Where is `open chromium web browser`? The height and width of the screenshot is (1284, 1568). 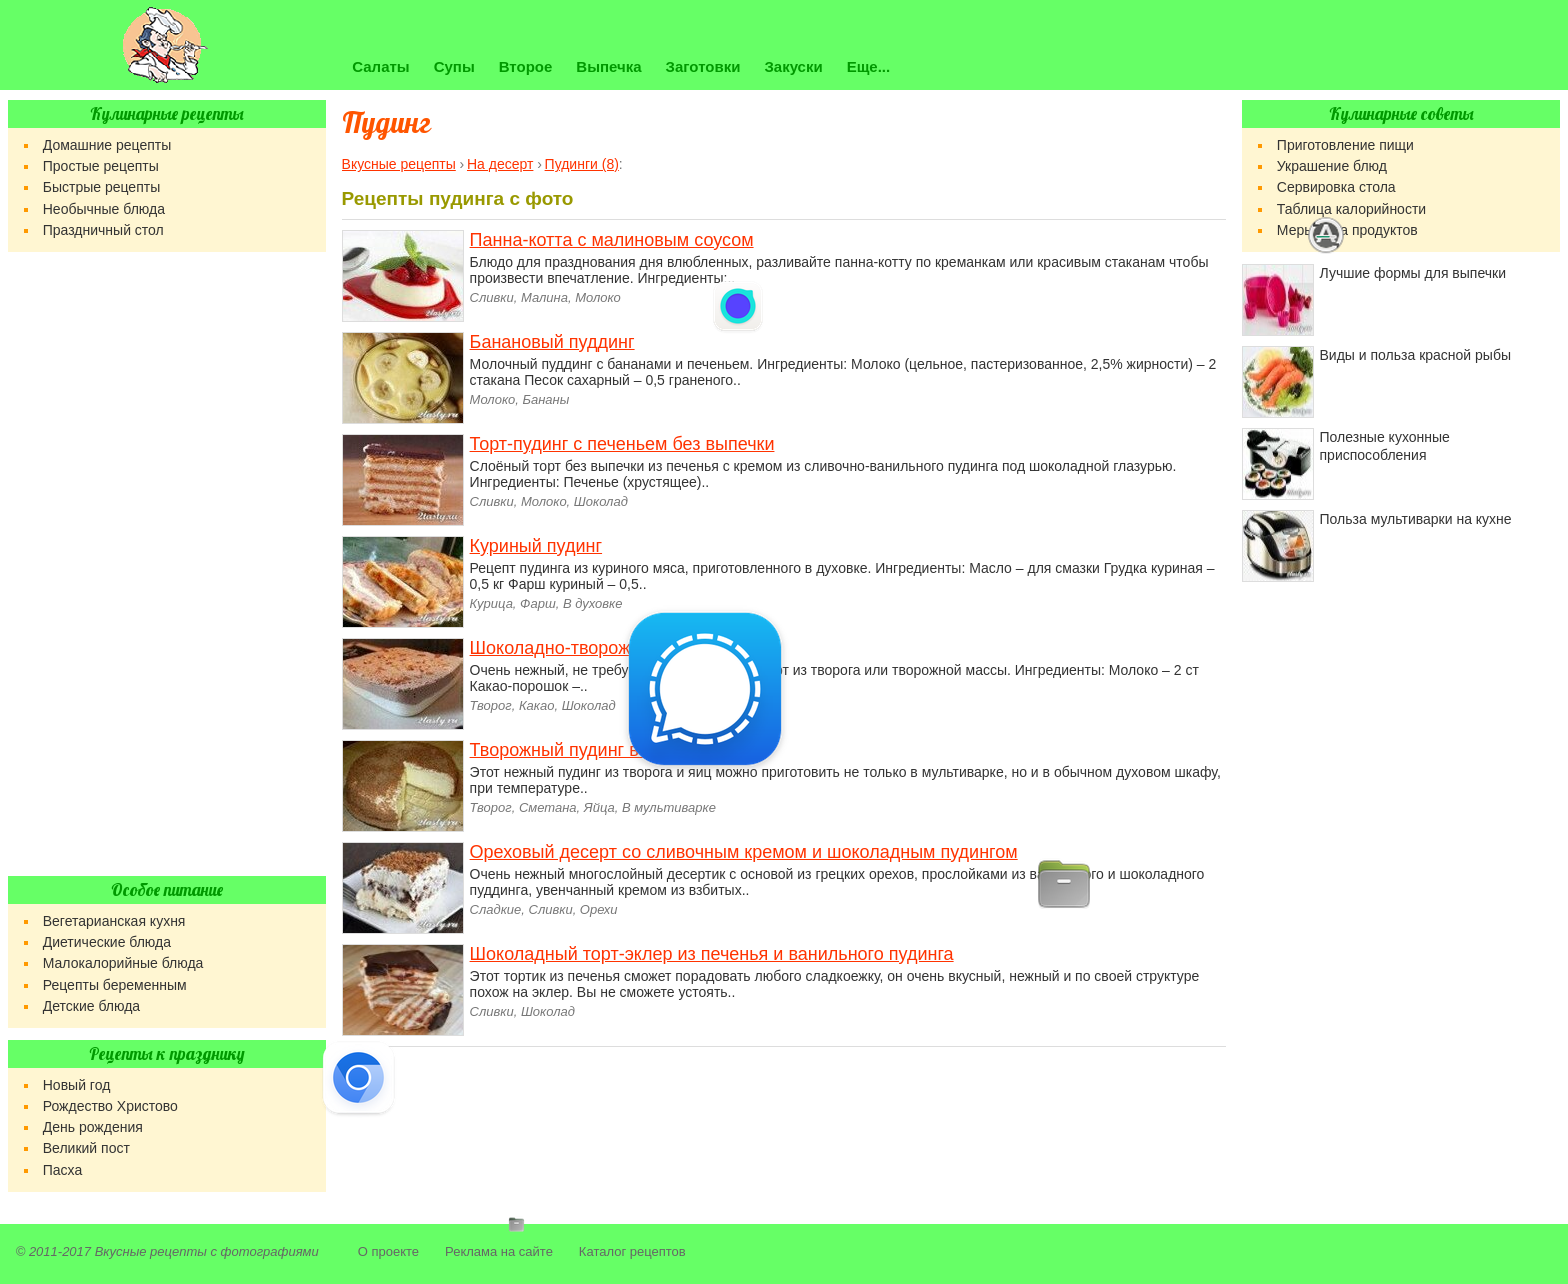 open chromium web browser is located at coordinates (358, 1077).